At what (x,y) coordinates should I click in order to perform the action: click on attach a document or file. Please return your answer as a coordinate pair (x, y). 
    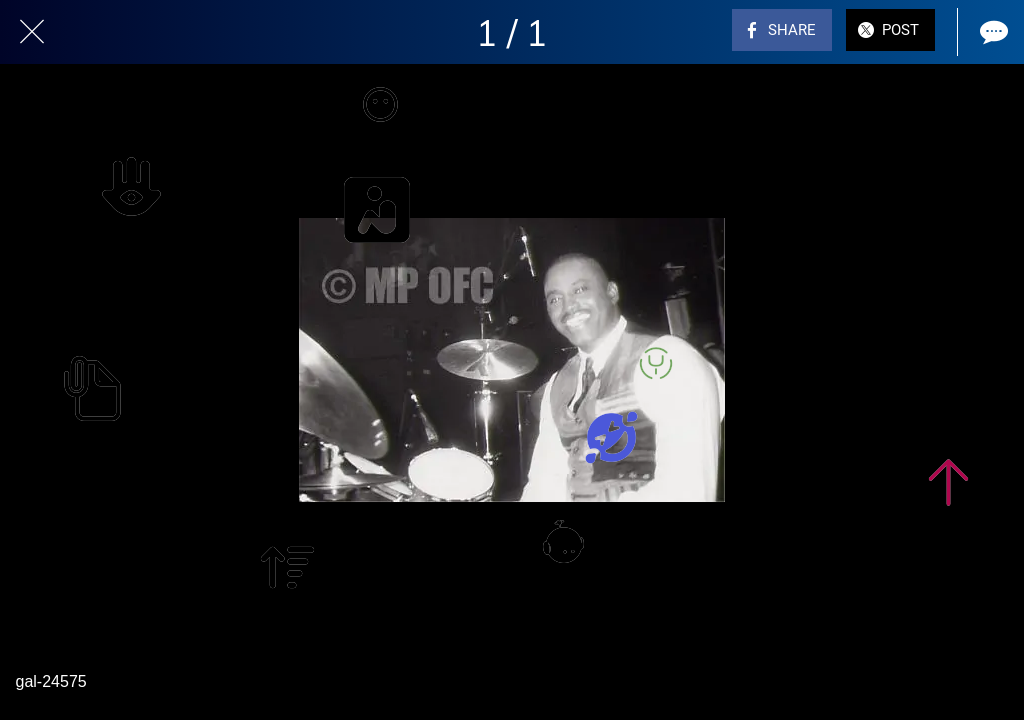
    Looking at the image, I should click on (92, 388).